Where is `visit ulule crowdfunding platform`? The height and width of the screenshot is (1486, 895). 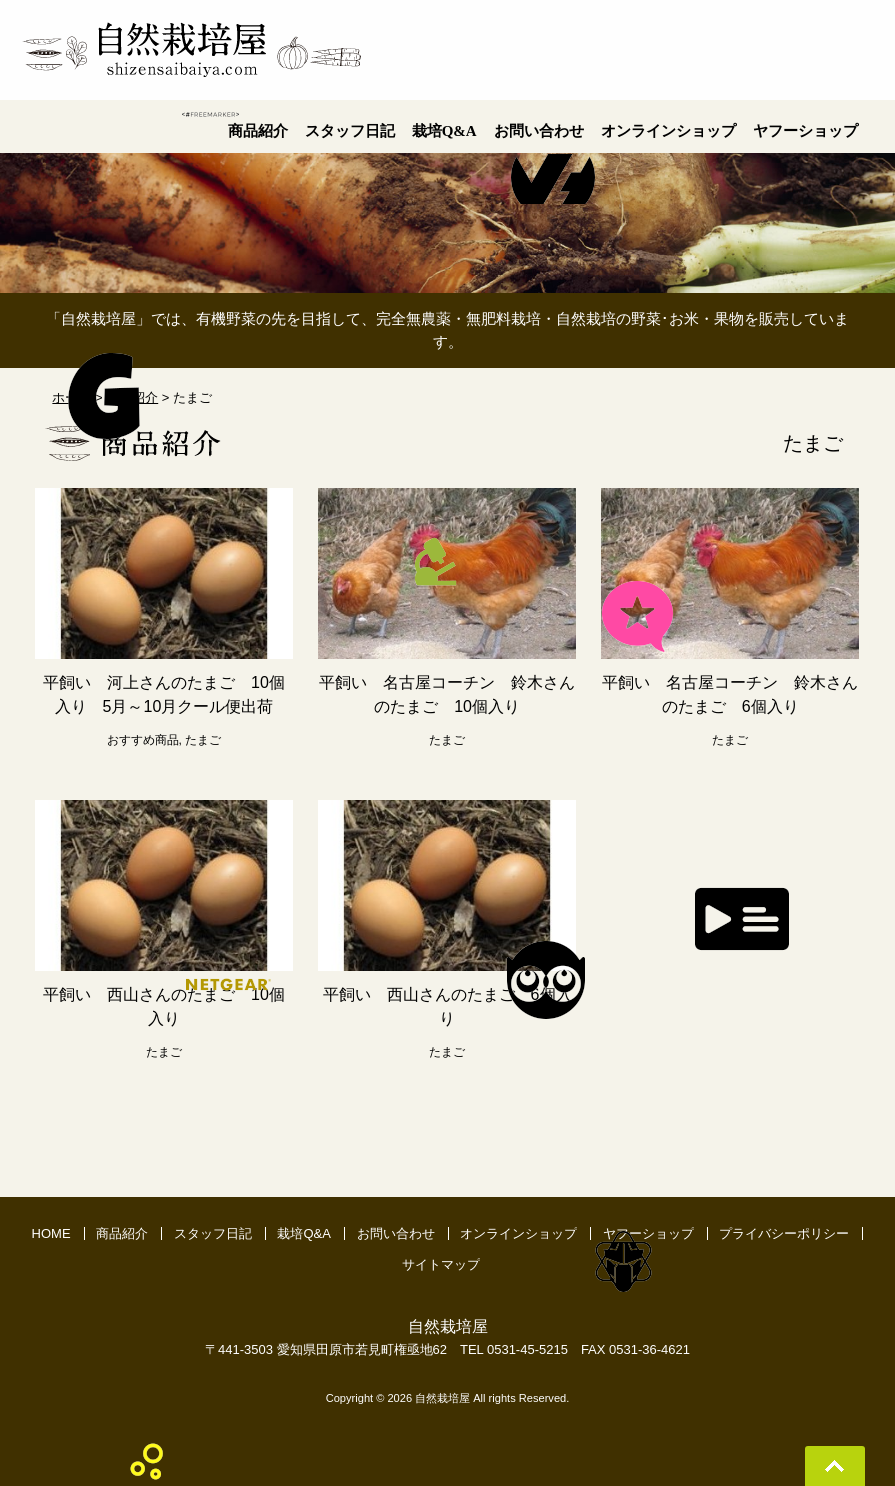 visit ulule crowdfunding platform is located at coordinates (546, 980).